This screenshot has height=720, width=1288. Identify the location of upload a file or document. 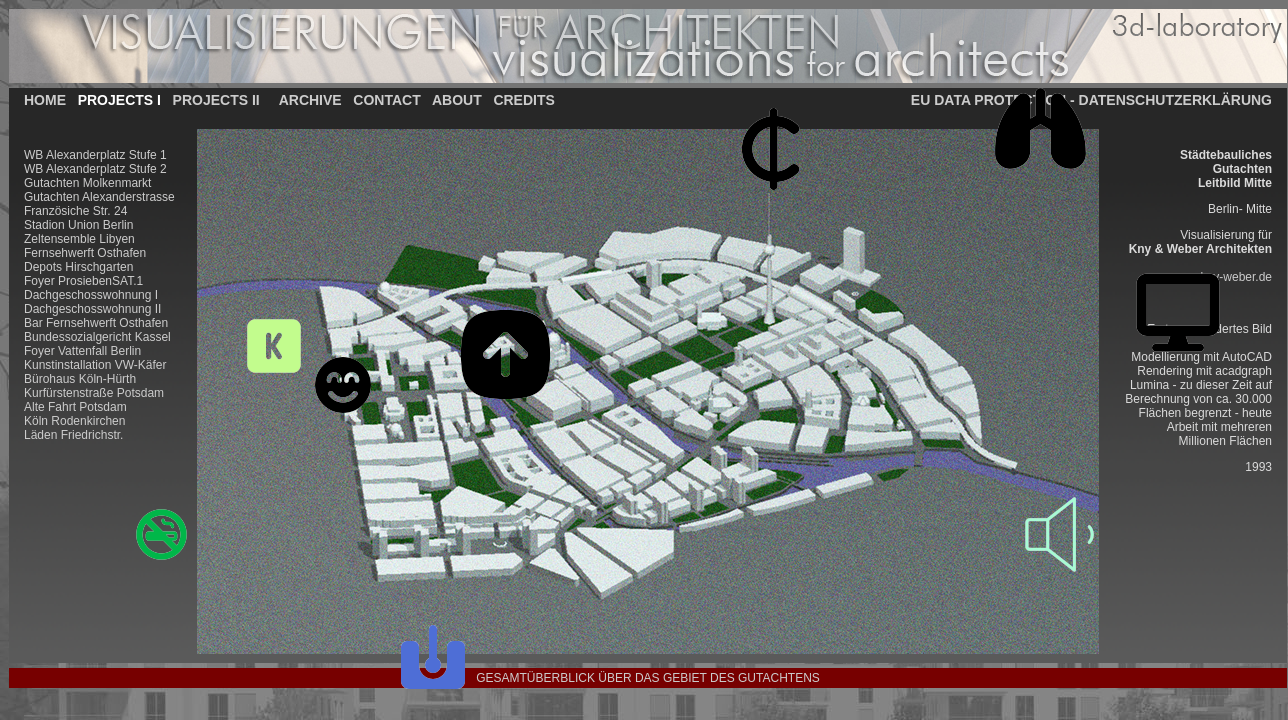
(505, 354).